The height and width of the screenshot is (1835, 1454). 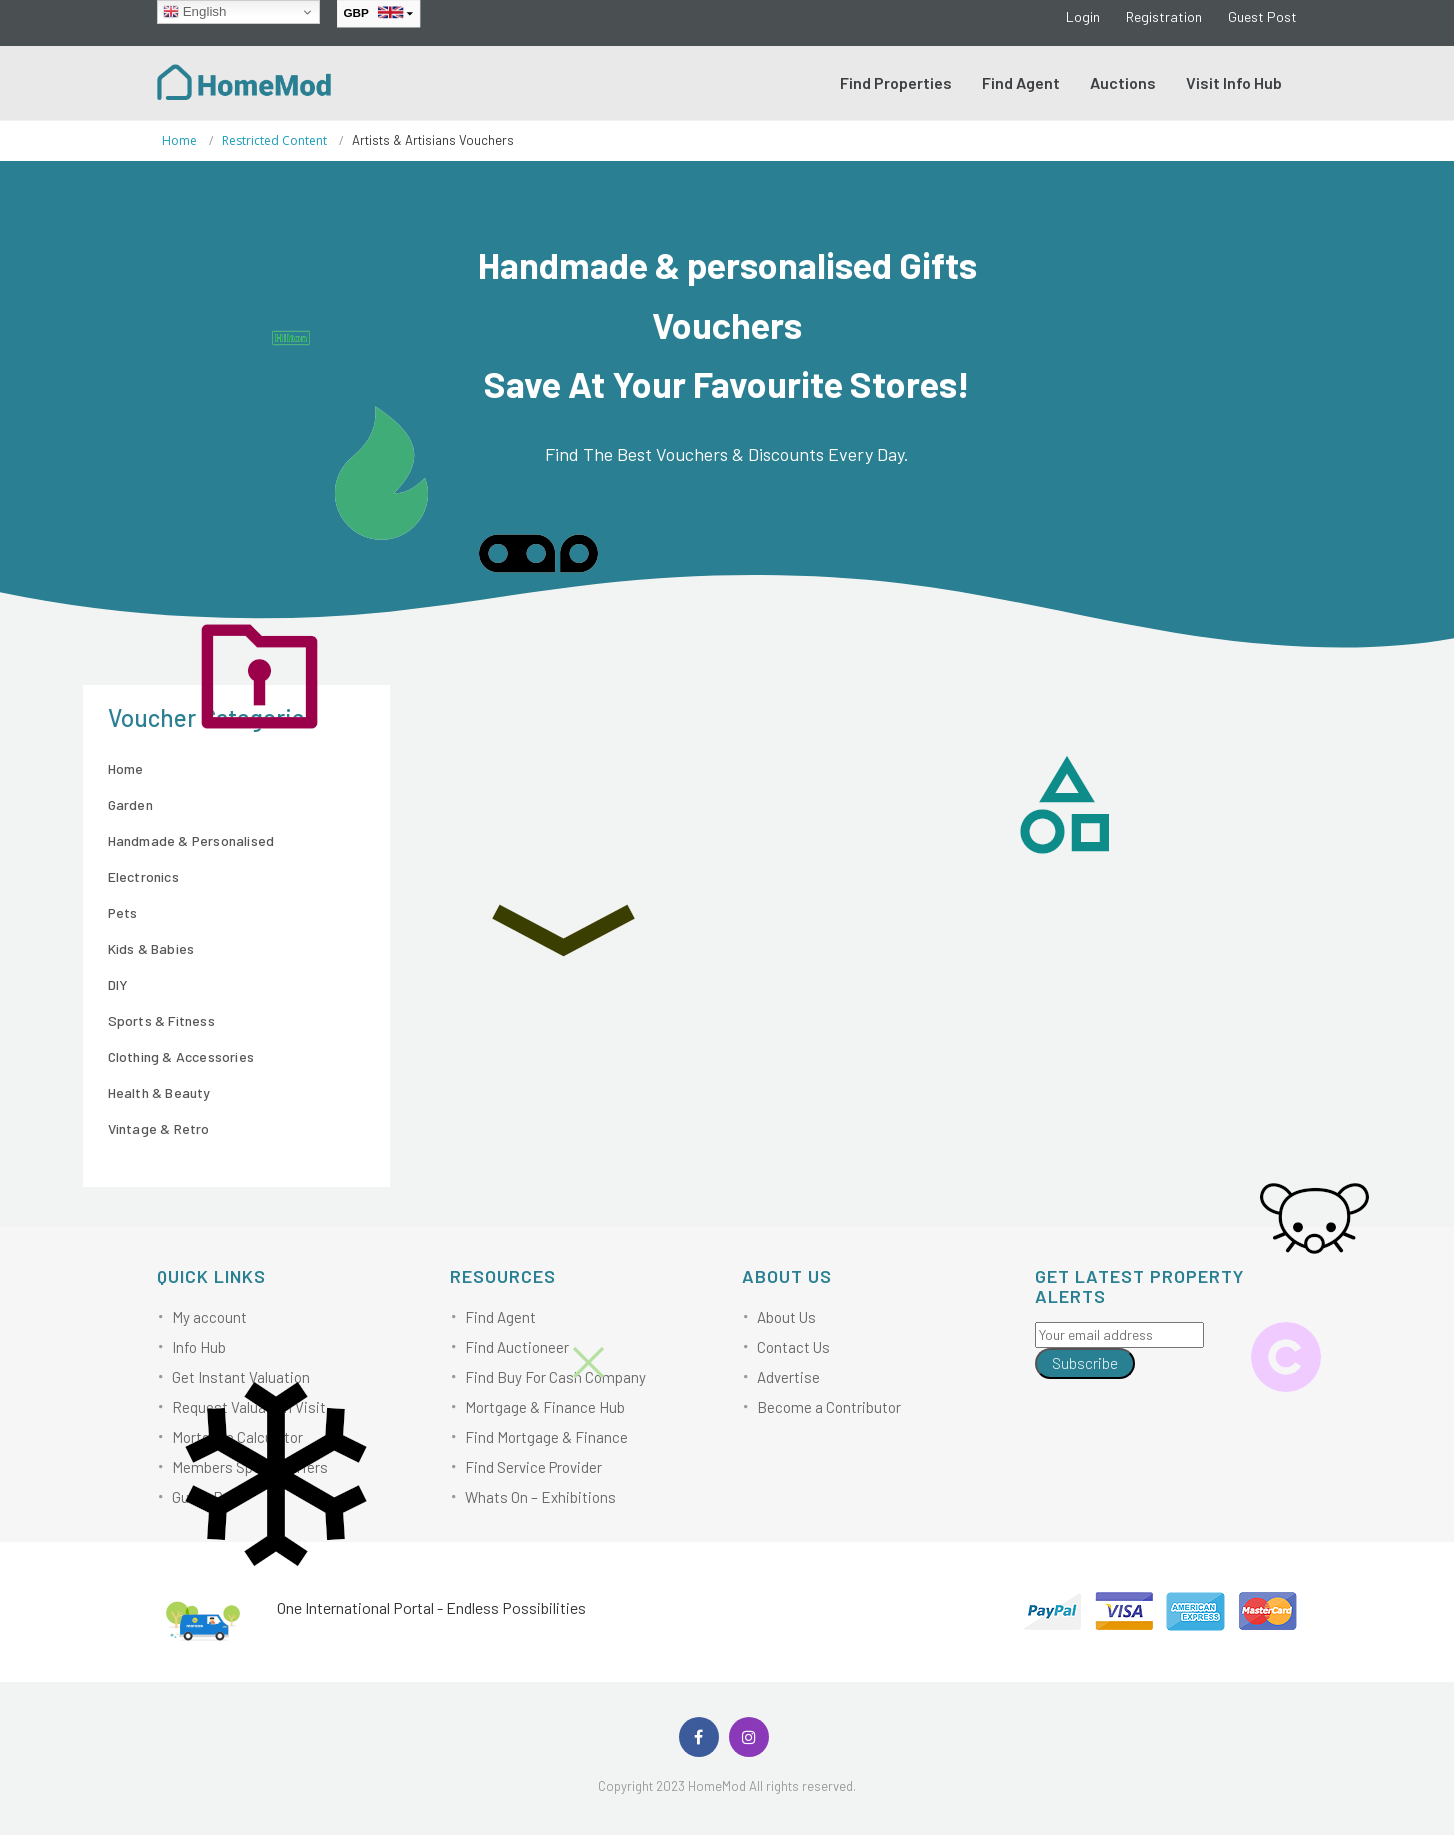 What do you see at coordinates (291, 338) in the screenshot?
I see `access the Hilton hotels app or website` at bounding box center [291, 338].